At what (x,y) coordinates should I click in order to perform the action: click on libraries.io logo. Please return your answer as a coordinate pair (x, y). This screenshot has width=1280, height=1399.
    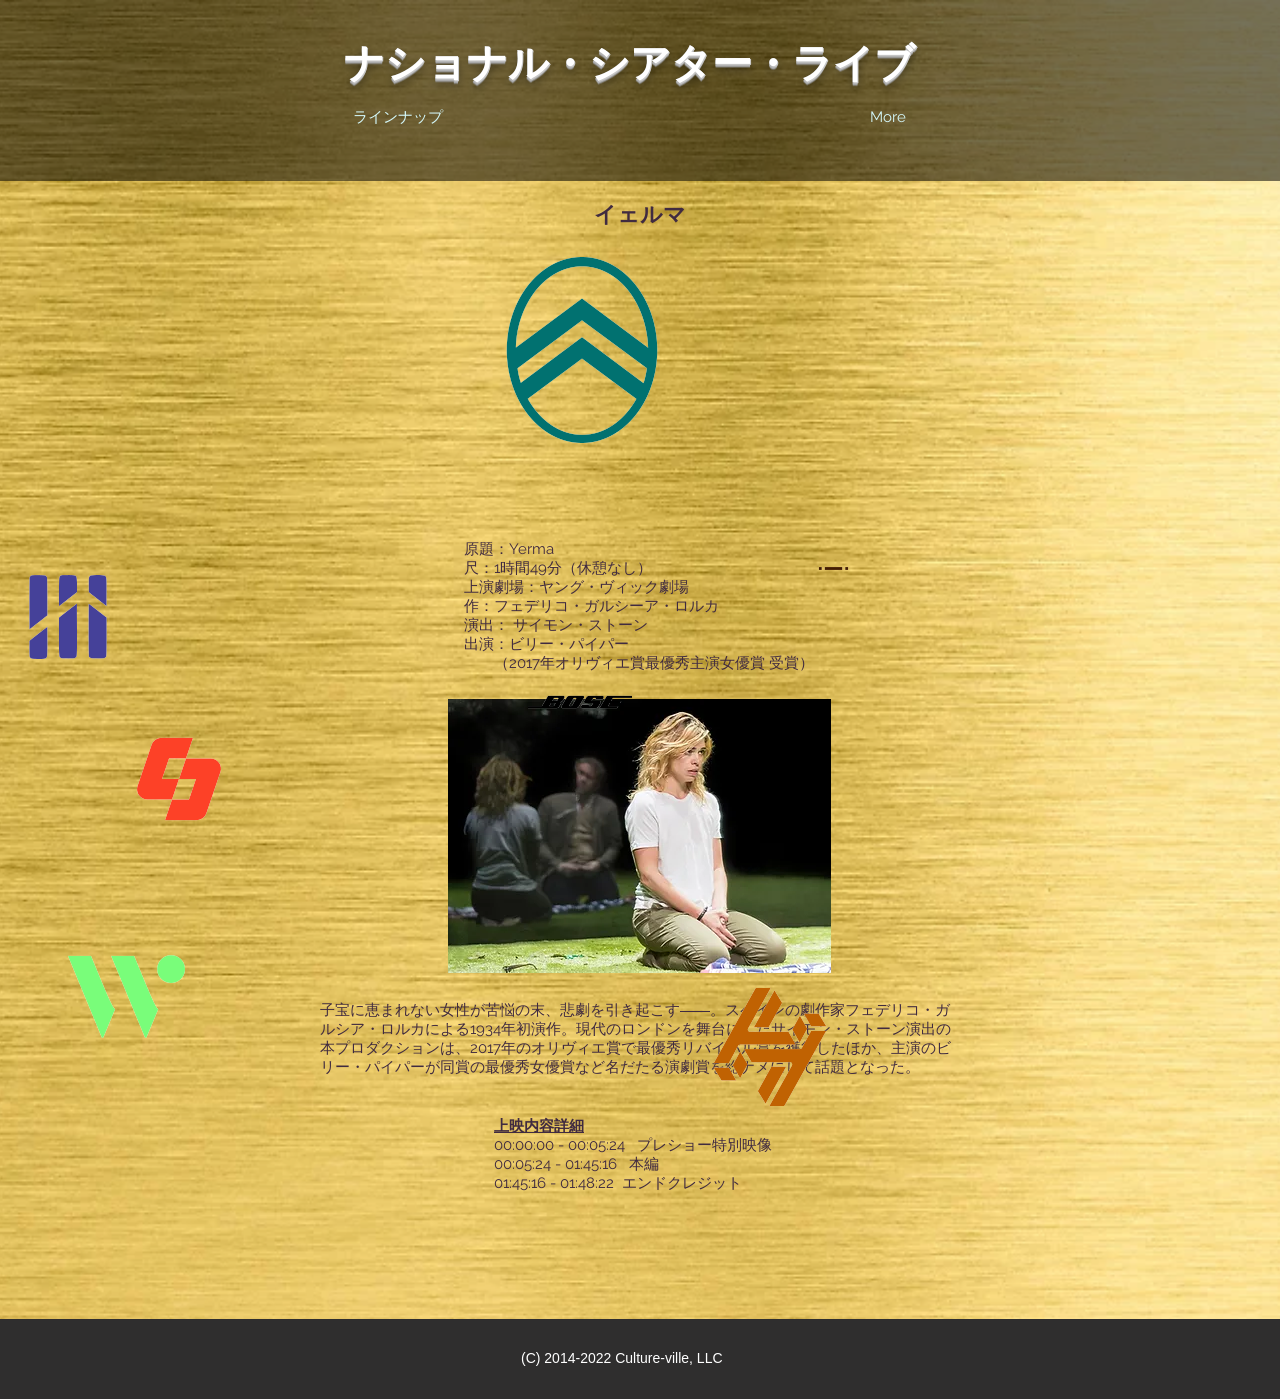
    Looking at the image, I should click on (68, 617).